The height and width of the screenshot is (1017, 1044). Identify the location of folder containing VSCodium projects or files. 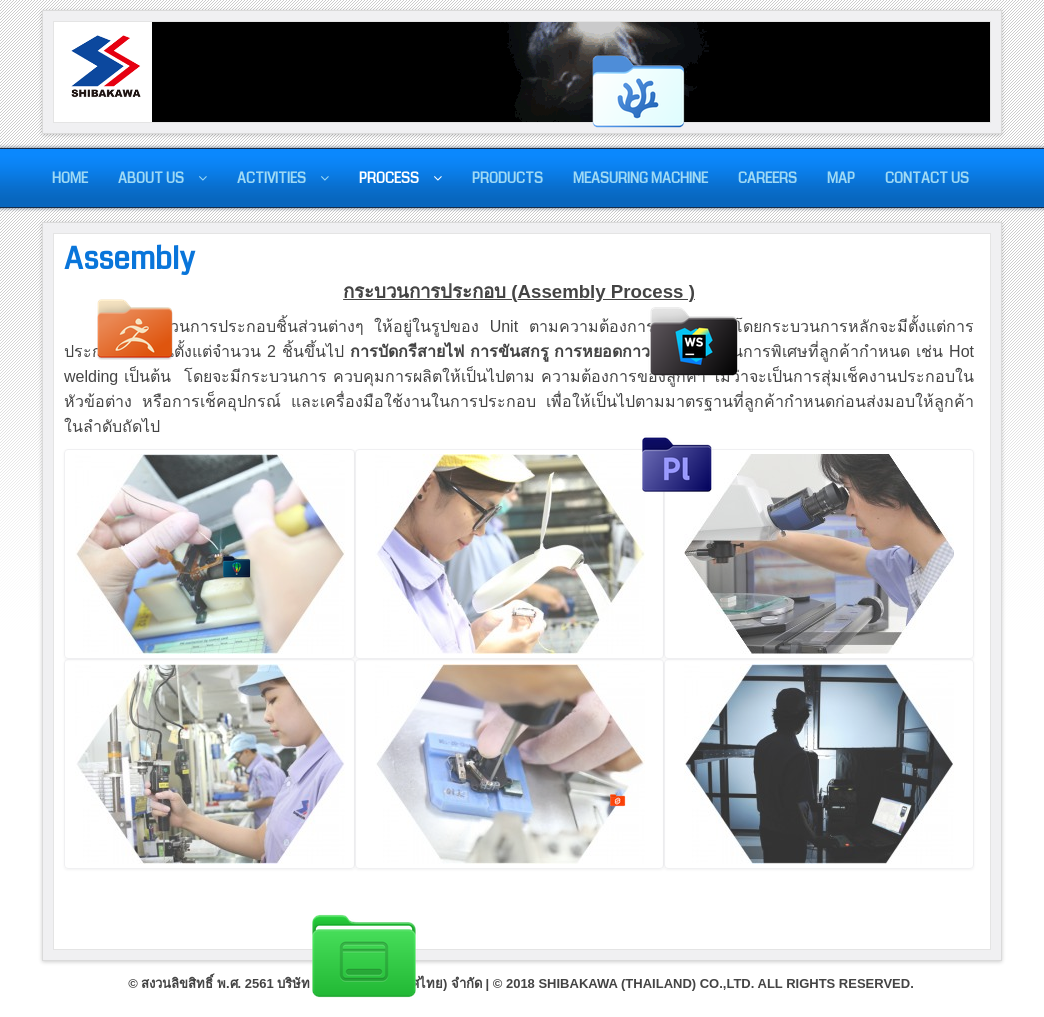
(638, 94).